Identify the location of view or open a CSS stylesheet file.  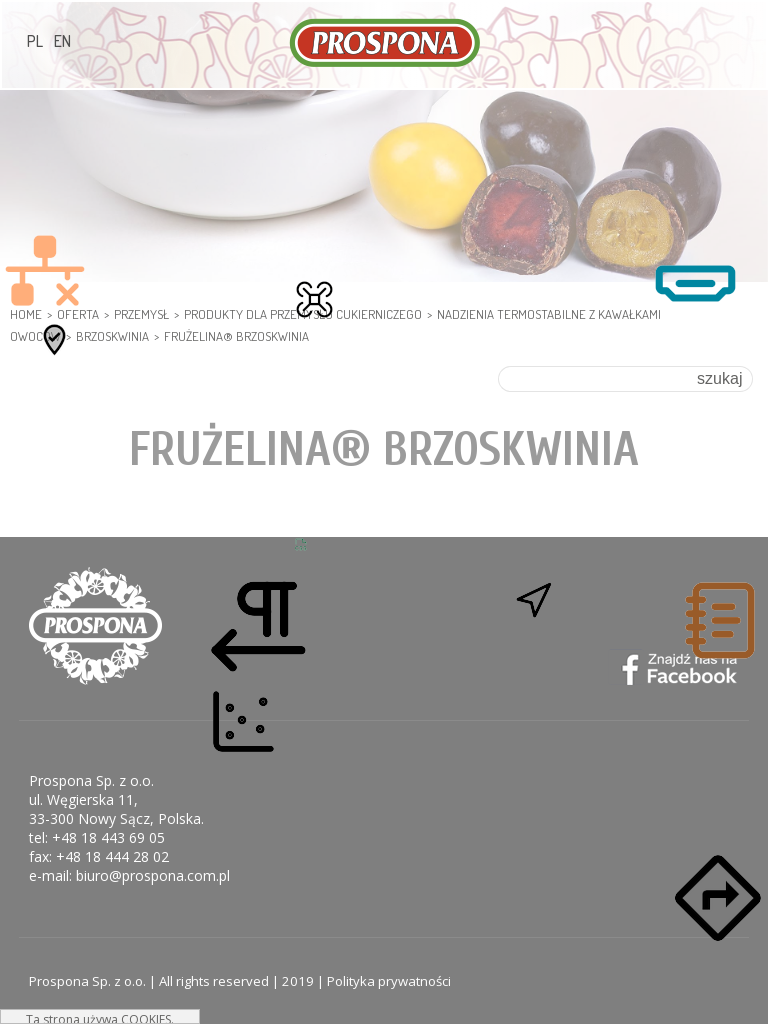
(301, 545).